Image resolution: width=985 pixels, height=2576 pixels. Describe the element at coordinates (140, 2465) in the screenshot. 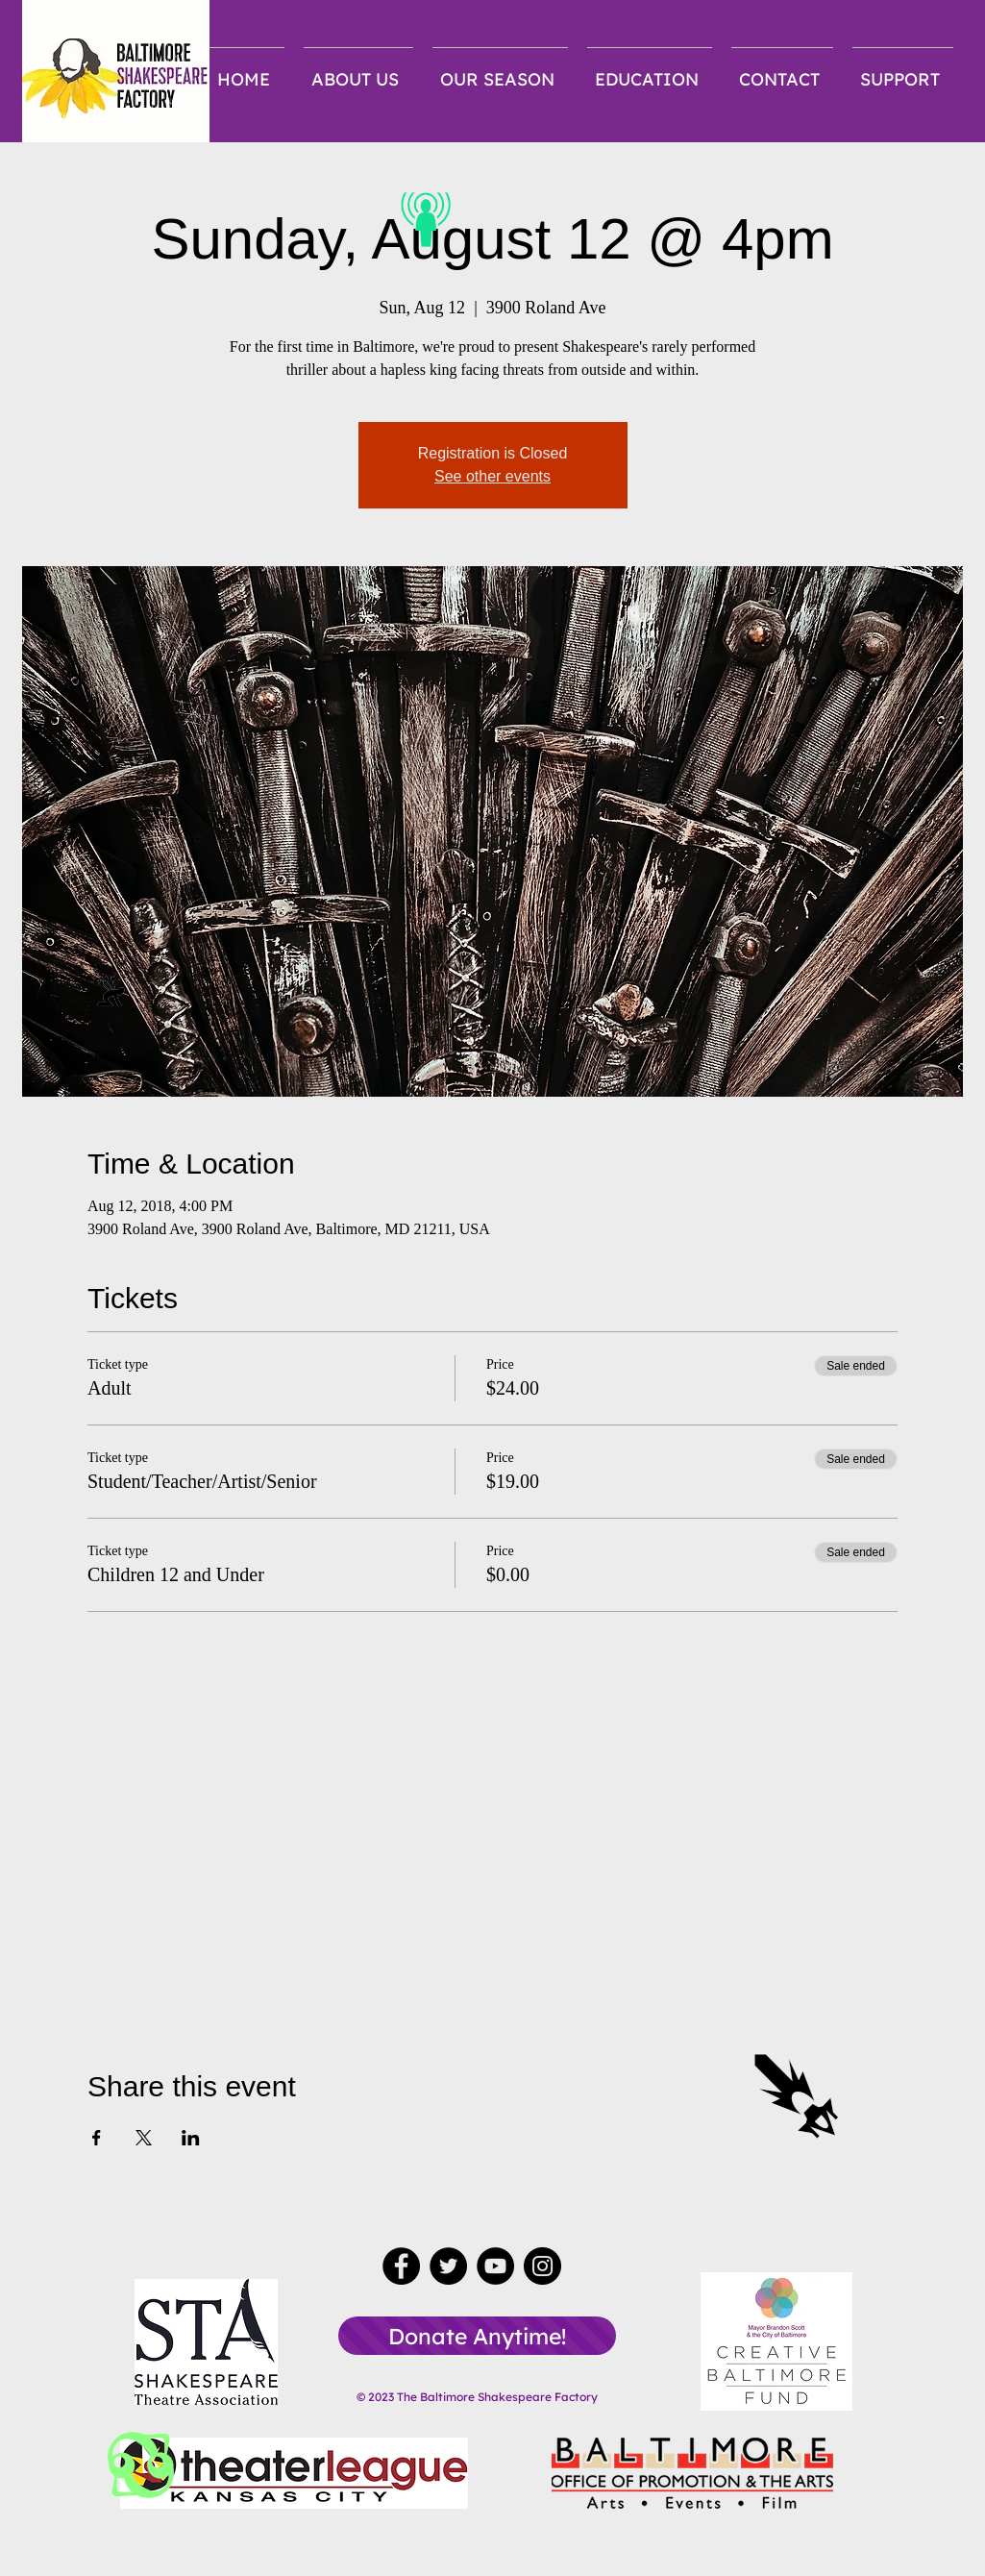

I see `sync or synchronization in progress` at that location.